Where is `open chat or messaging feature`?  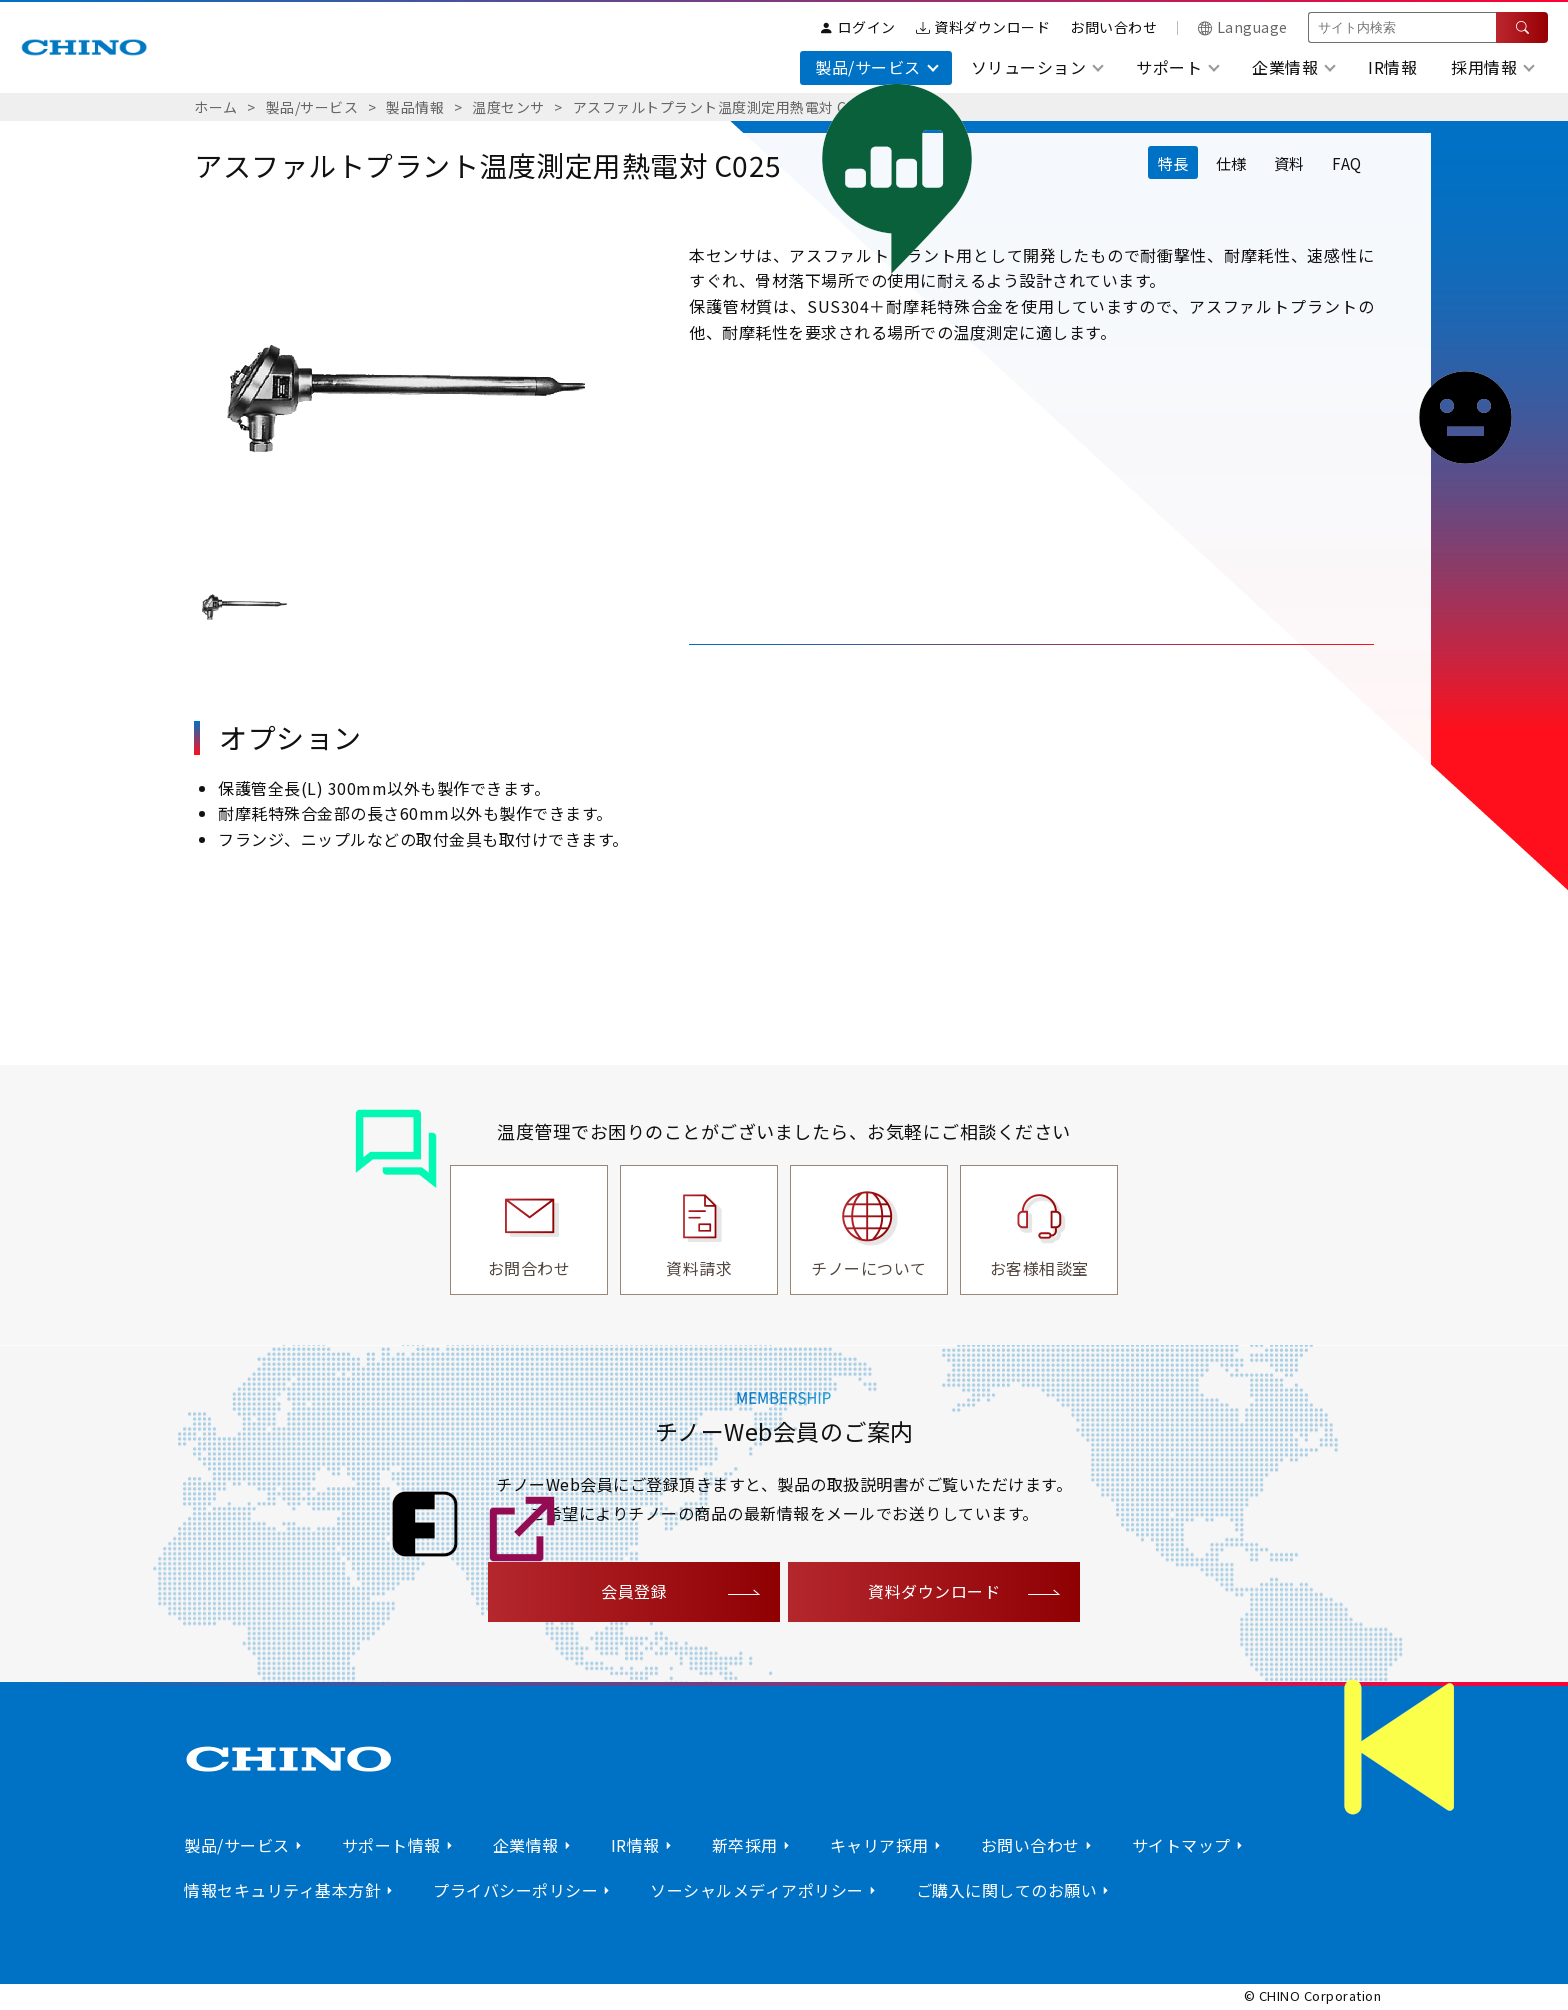
open chat or messaging feature is located at coordinates (398, 1148).